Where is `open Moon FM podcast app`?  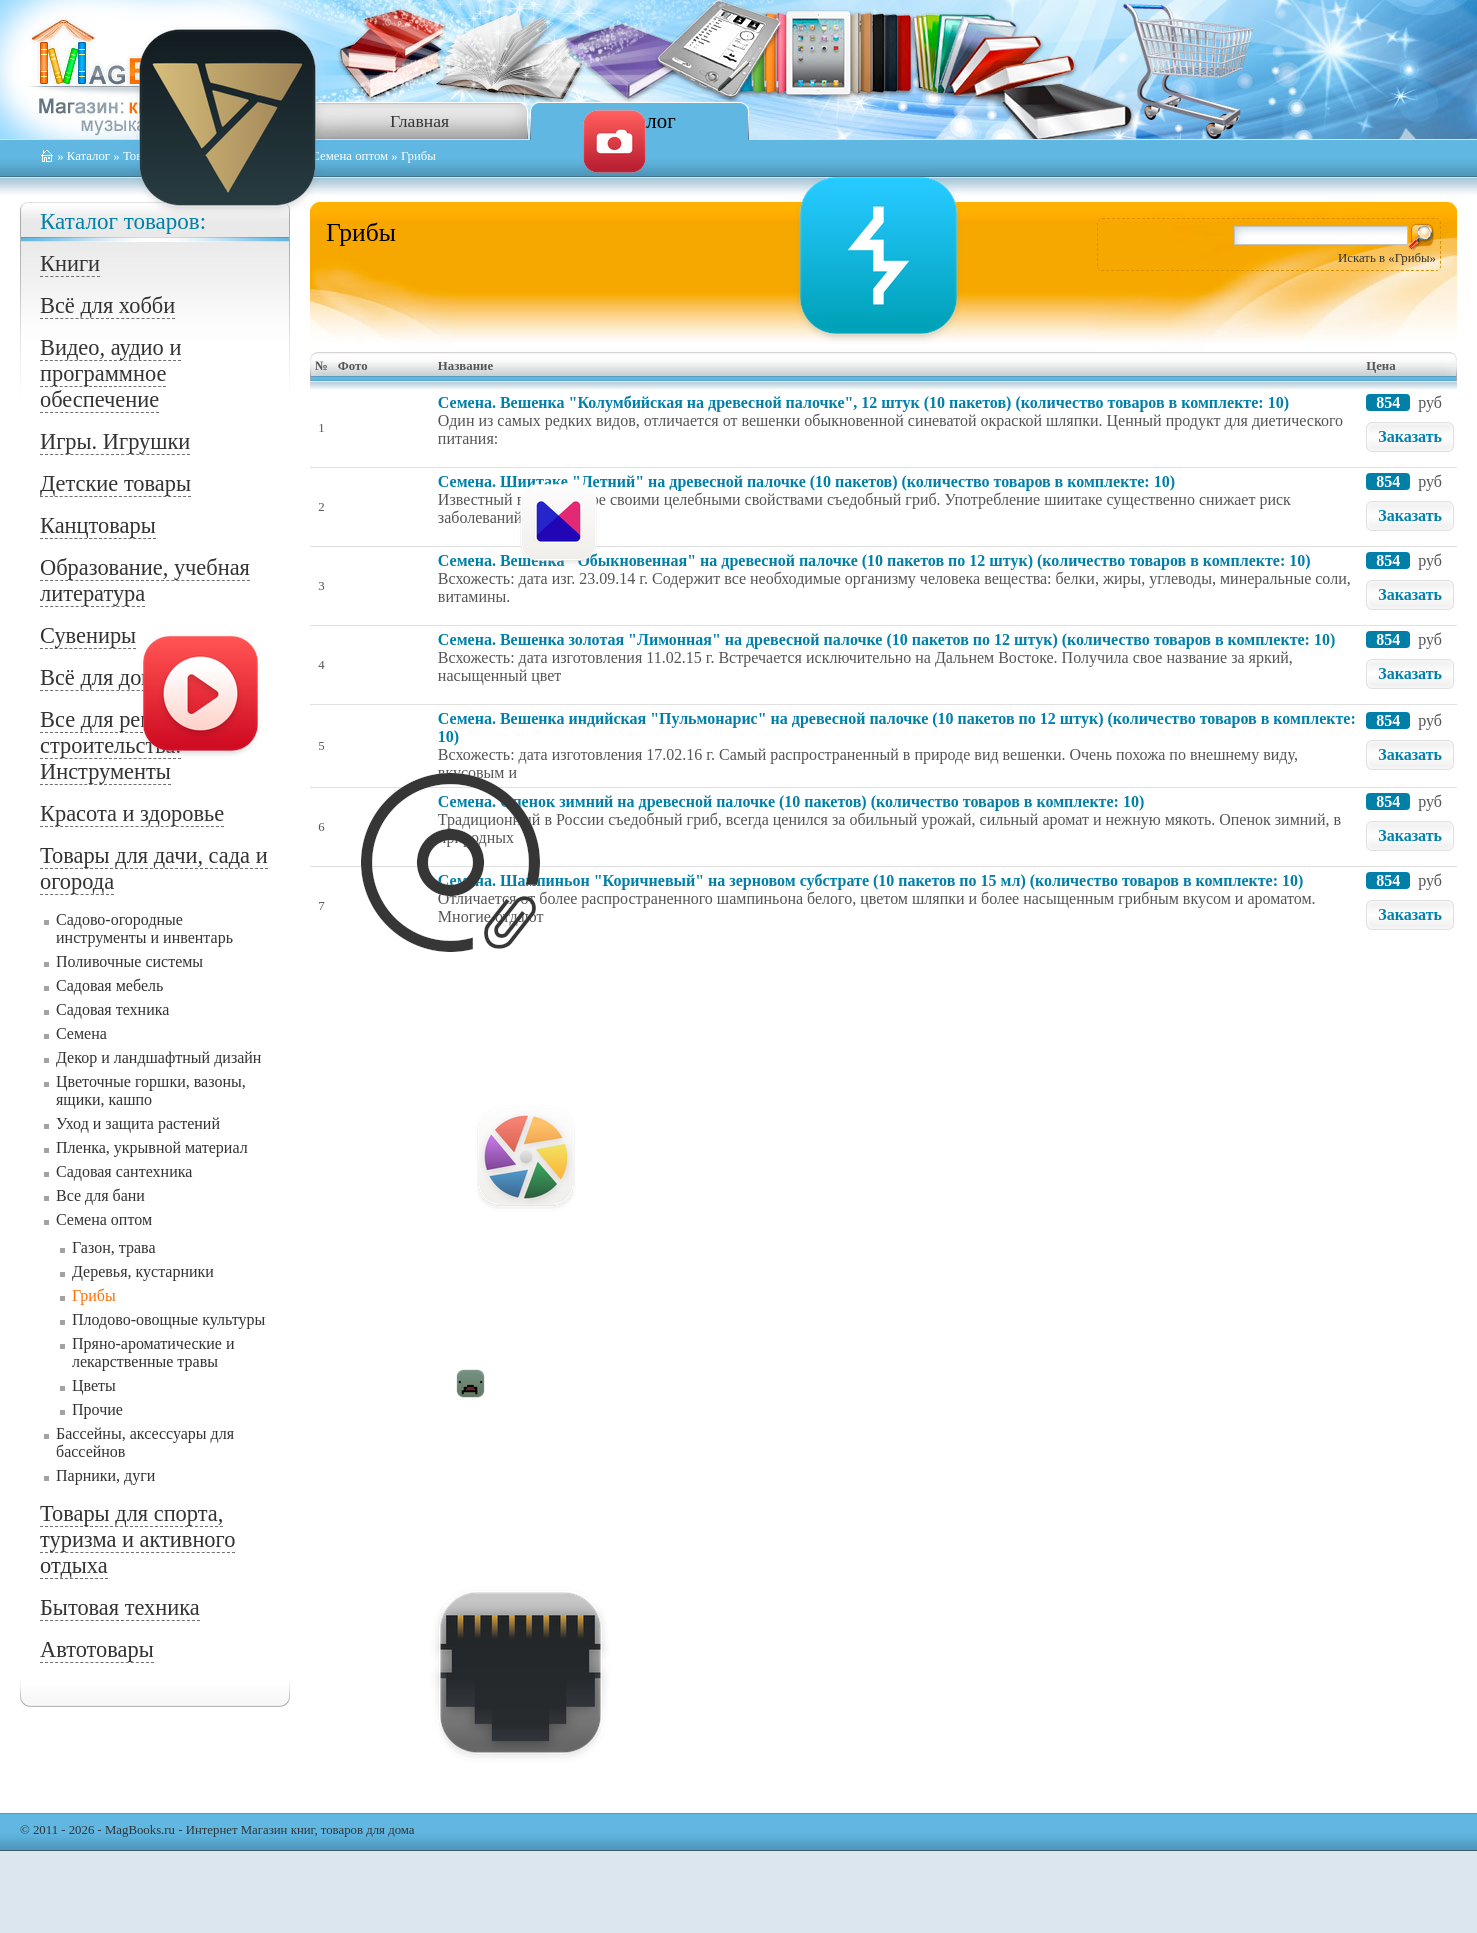
open Moon FM podcast app is located at coordinates (558, 522).